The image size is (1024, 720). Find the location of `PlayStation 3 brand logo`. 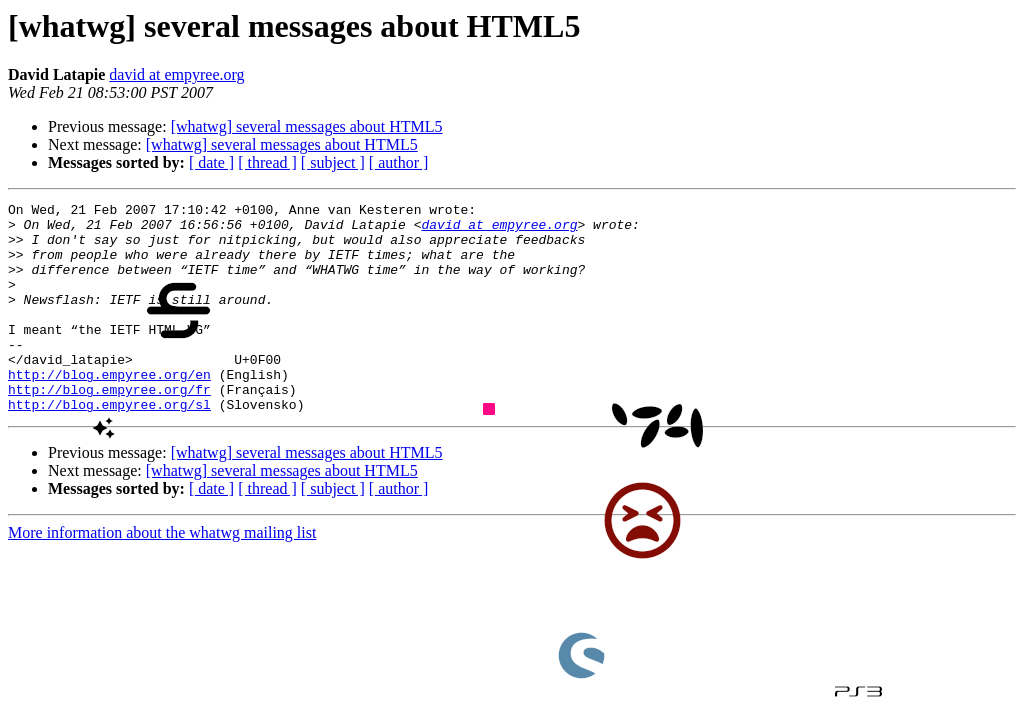

PlayStation 3 brand logo is located at coordinates (858, 691).